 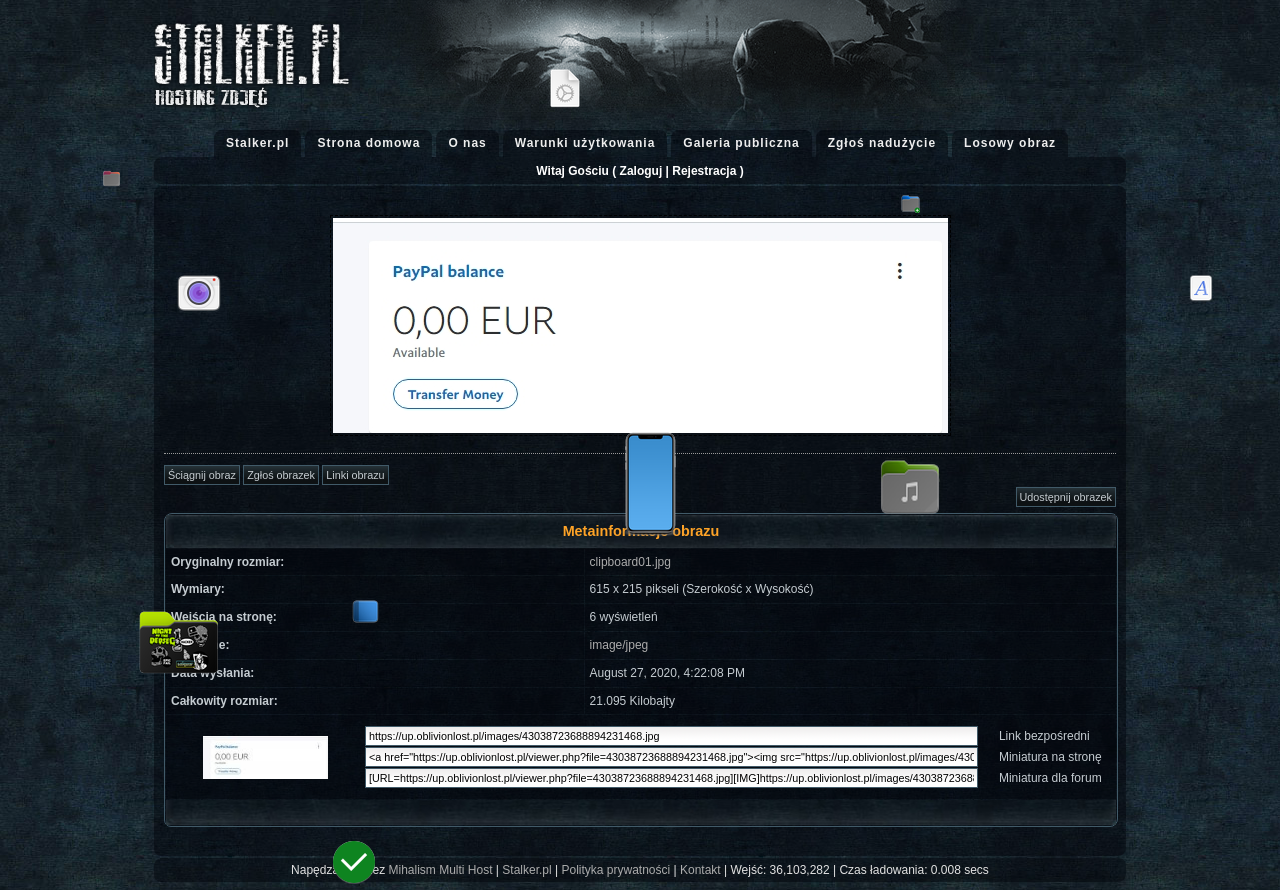 I want to click on a TrueType font file, so click(x=1201, y=288).